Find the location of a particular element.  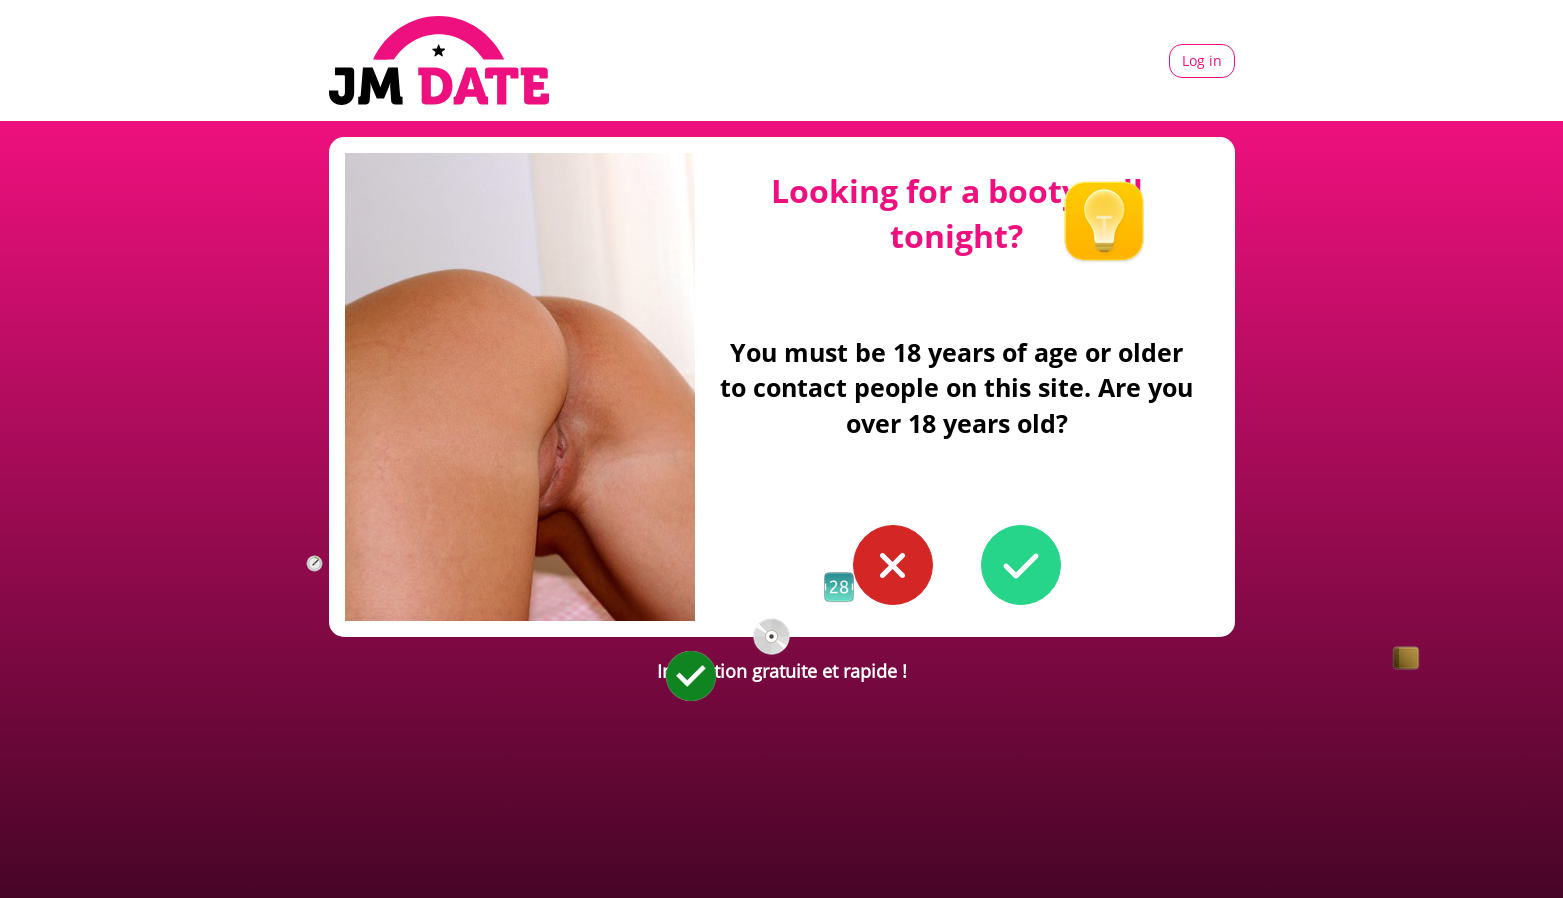

access your desktop folder is located at coordinates (1406, 657).